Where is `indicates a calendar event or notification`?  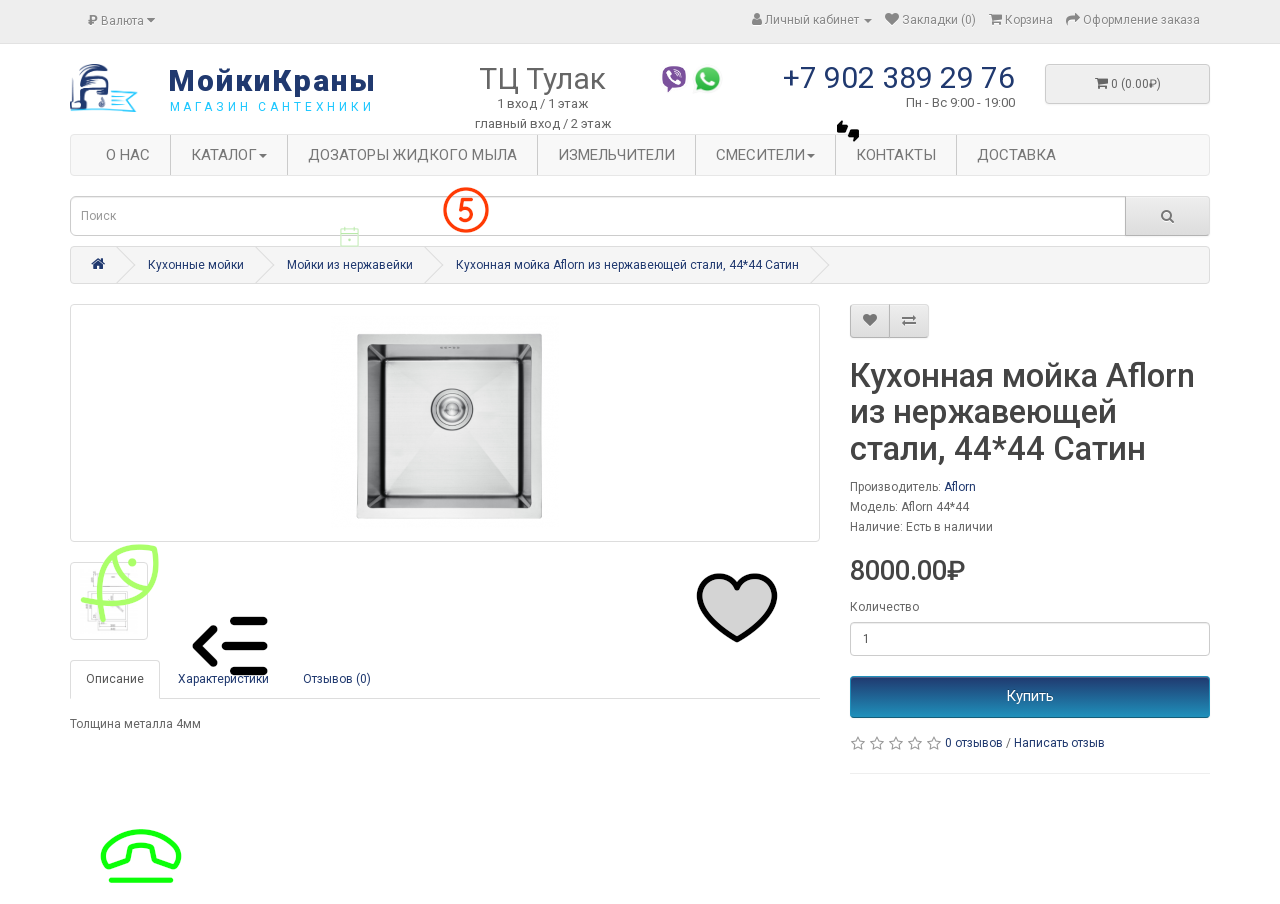
indicates a calendar event or notification is located at coordinates (349, 237).